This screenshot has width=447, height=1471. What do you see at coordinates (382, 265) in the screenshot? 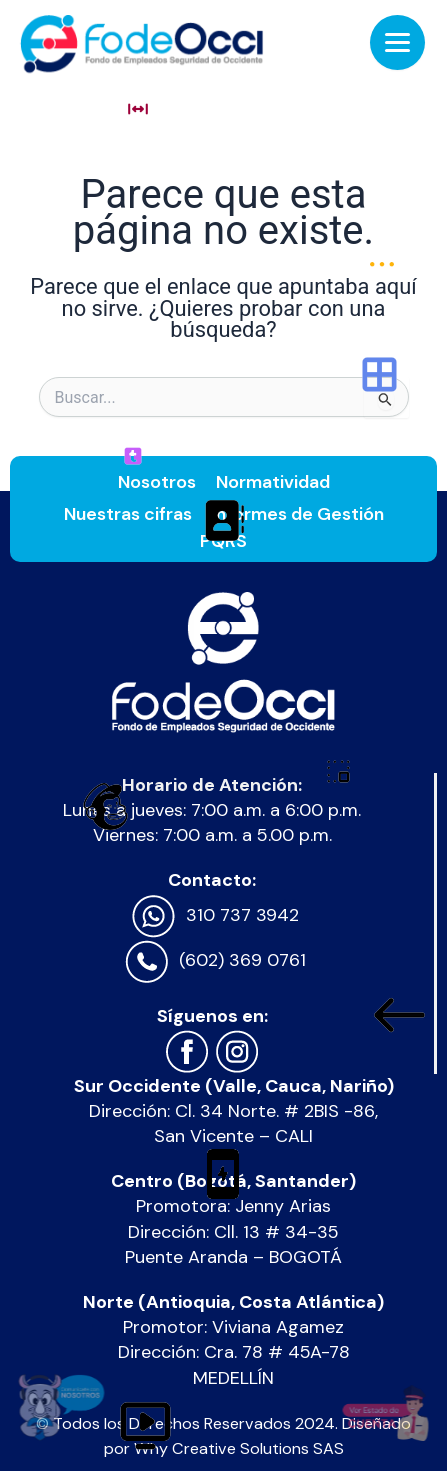
I see `access more options or actions` at bounding box center [382, 265].